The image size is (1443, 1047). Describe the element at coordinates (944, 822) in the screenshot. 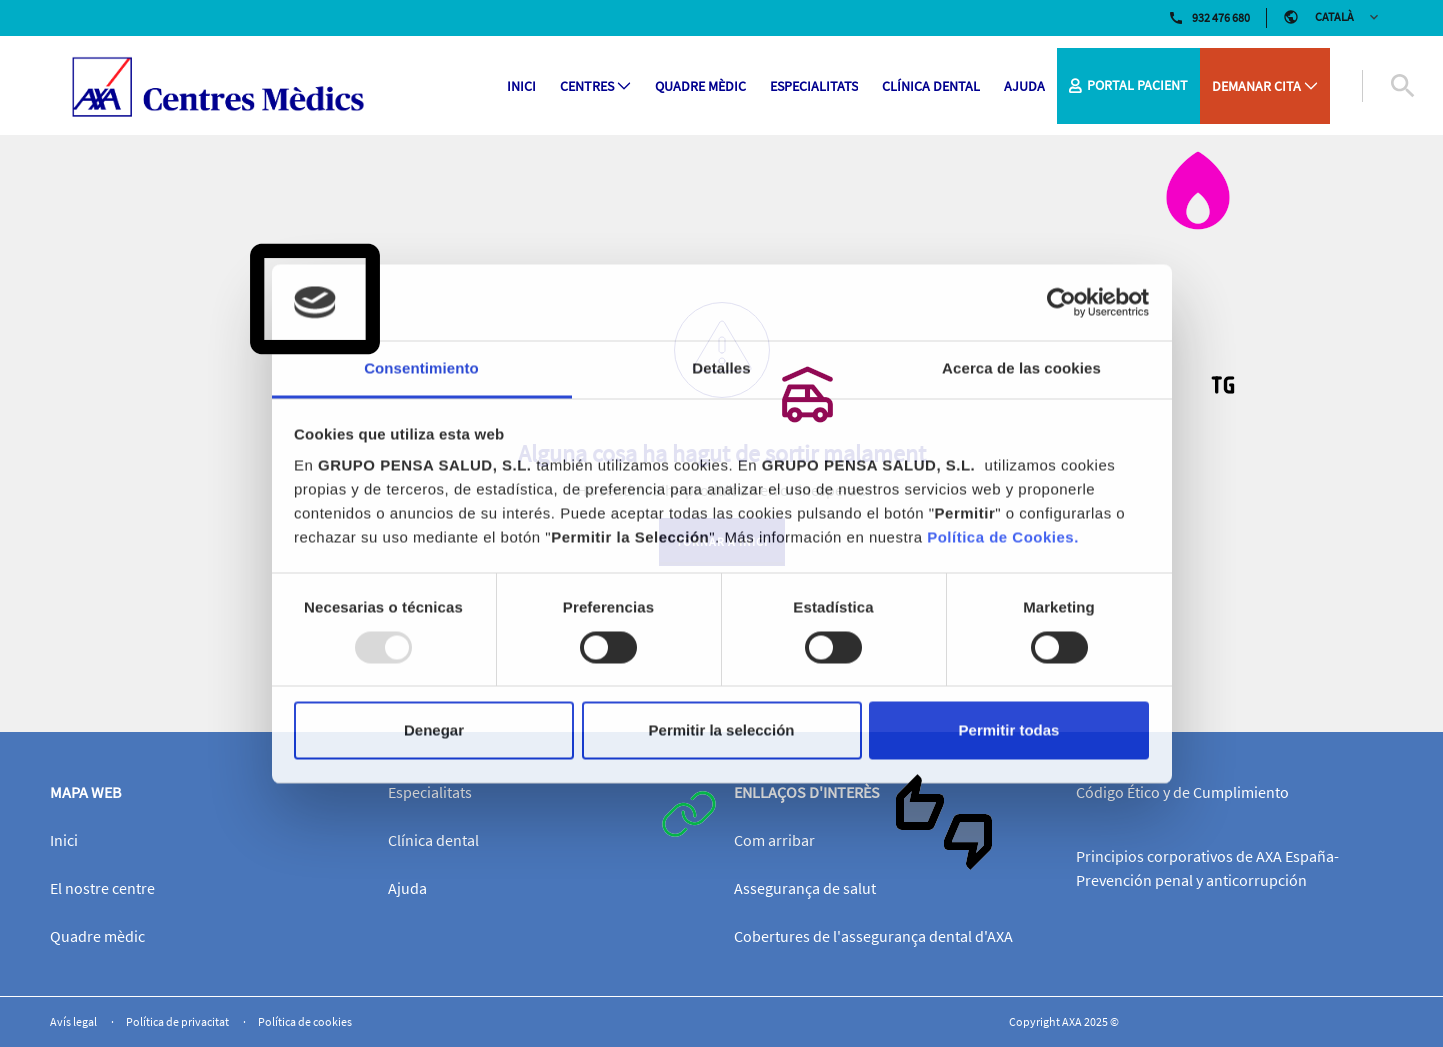

I see `rate or provide feedback` at that location.